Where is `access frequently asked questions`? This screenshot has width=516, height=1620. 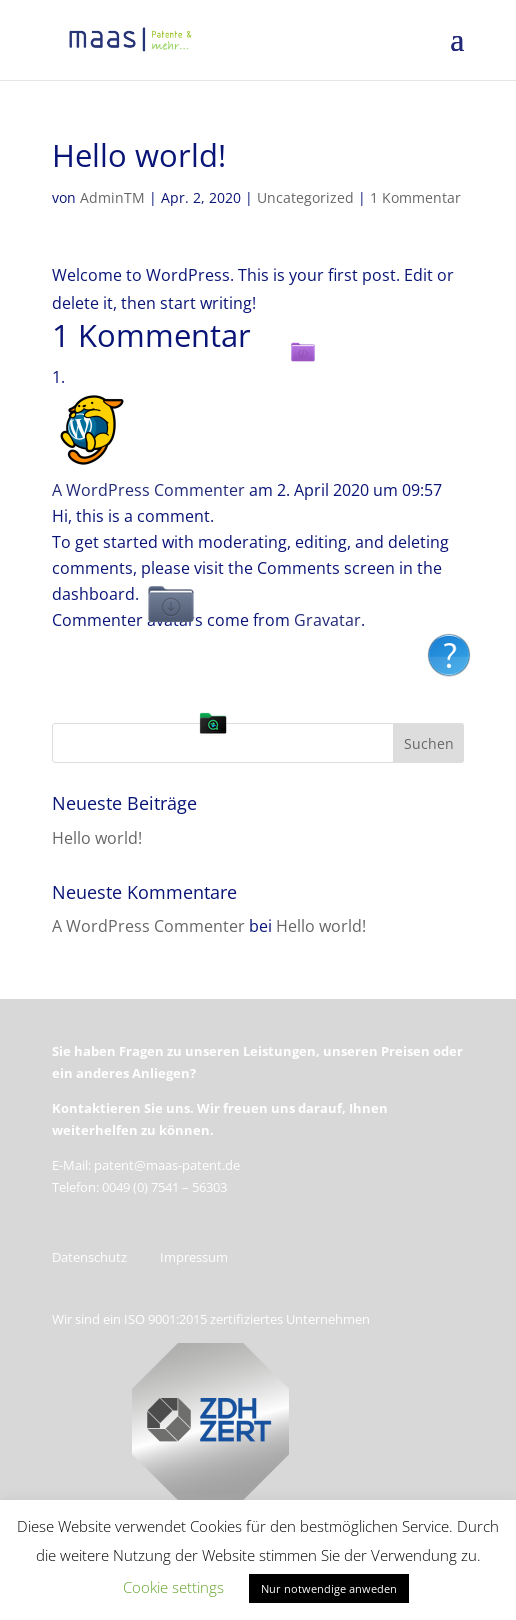
access frequently asked questions is located at coordinates (449, 655).